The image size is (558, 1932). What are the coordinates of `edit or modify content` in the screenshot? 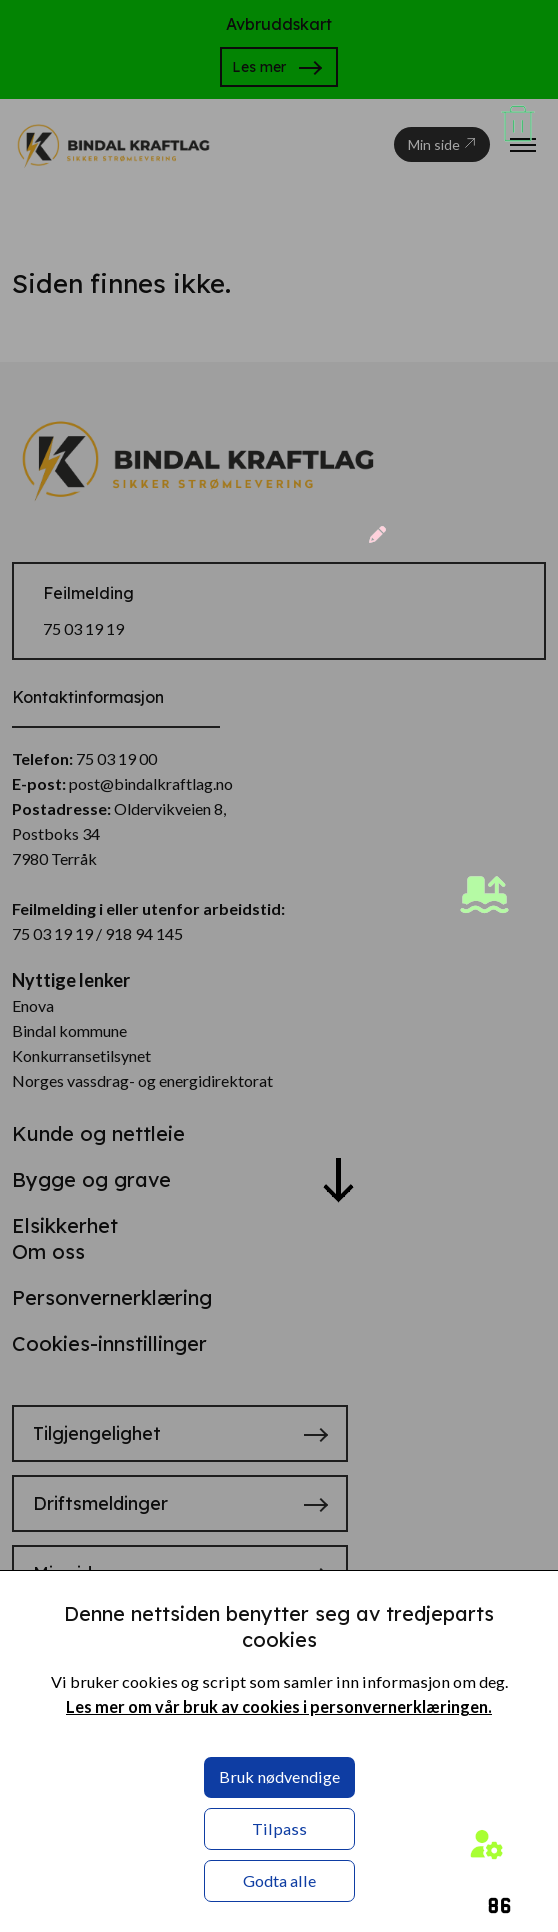 It's located at (377, 534).